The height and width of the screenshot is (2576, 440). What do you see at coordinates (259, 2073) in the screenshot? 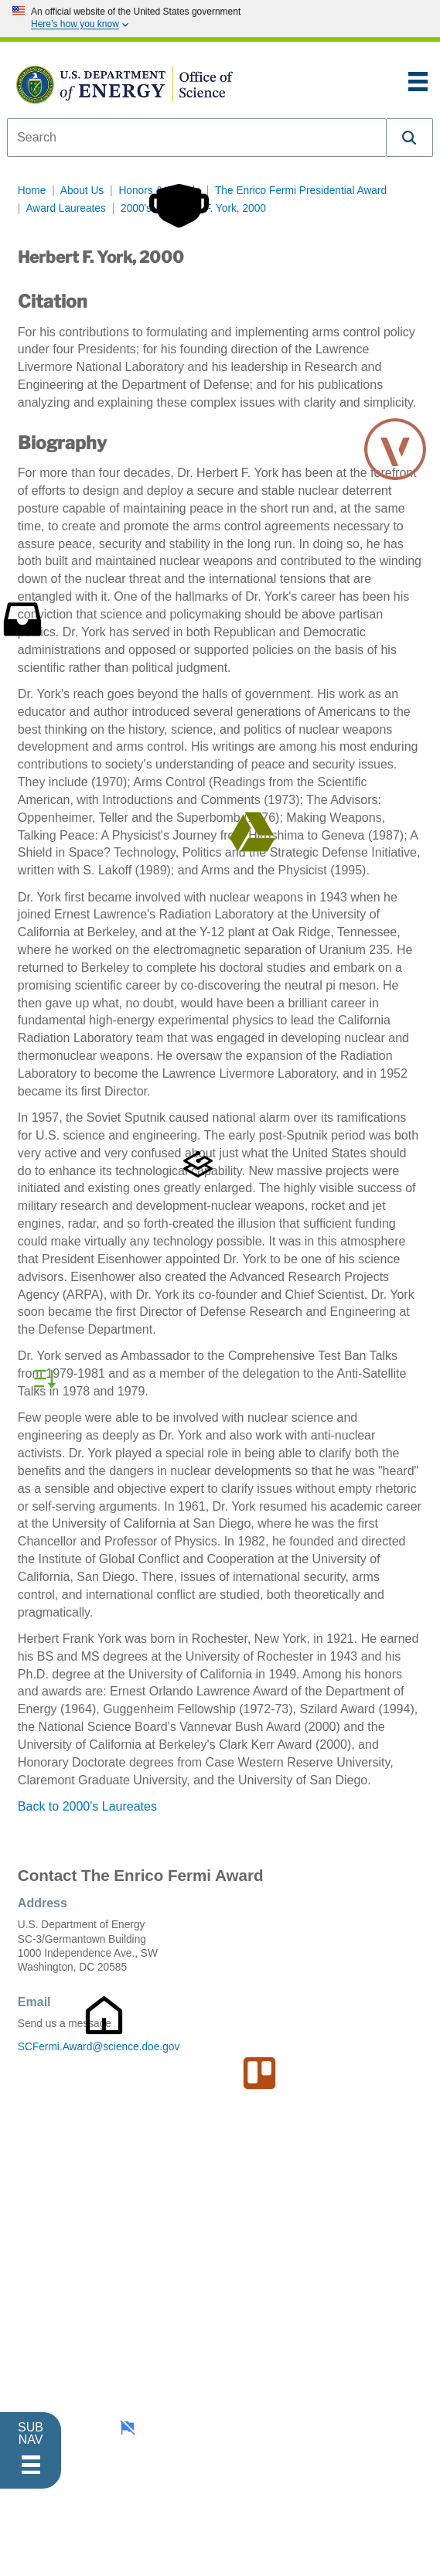
I see `open trello app` at bounding box center [259, 2073].